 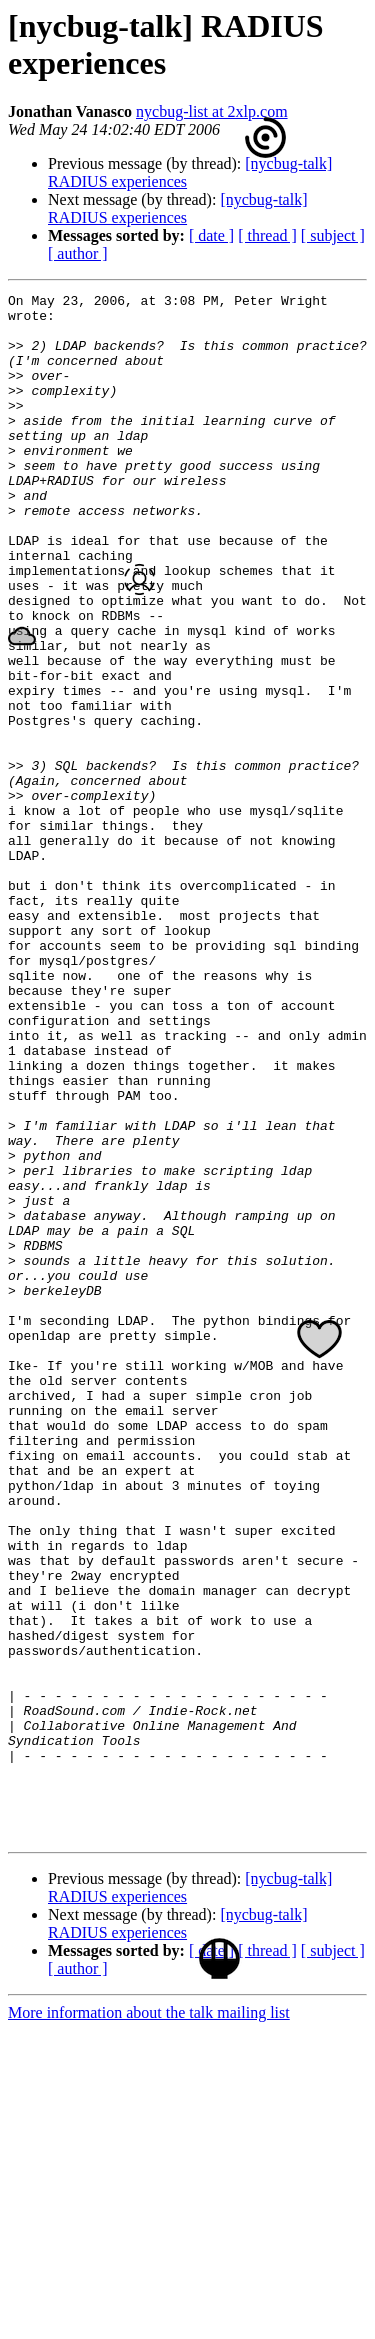 What do you see at coordinates (265, 137) in the screenshot?
I see `view radial chart or arc graph data` at bounding box center [265, 137].